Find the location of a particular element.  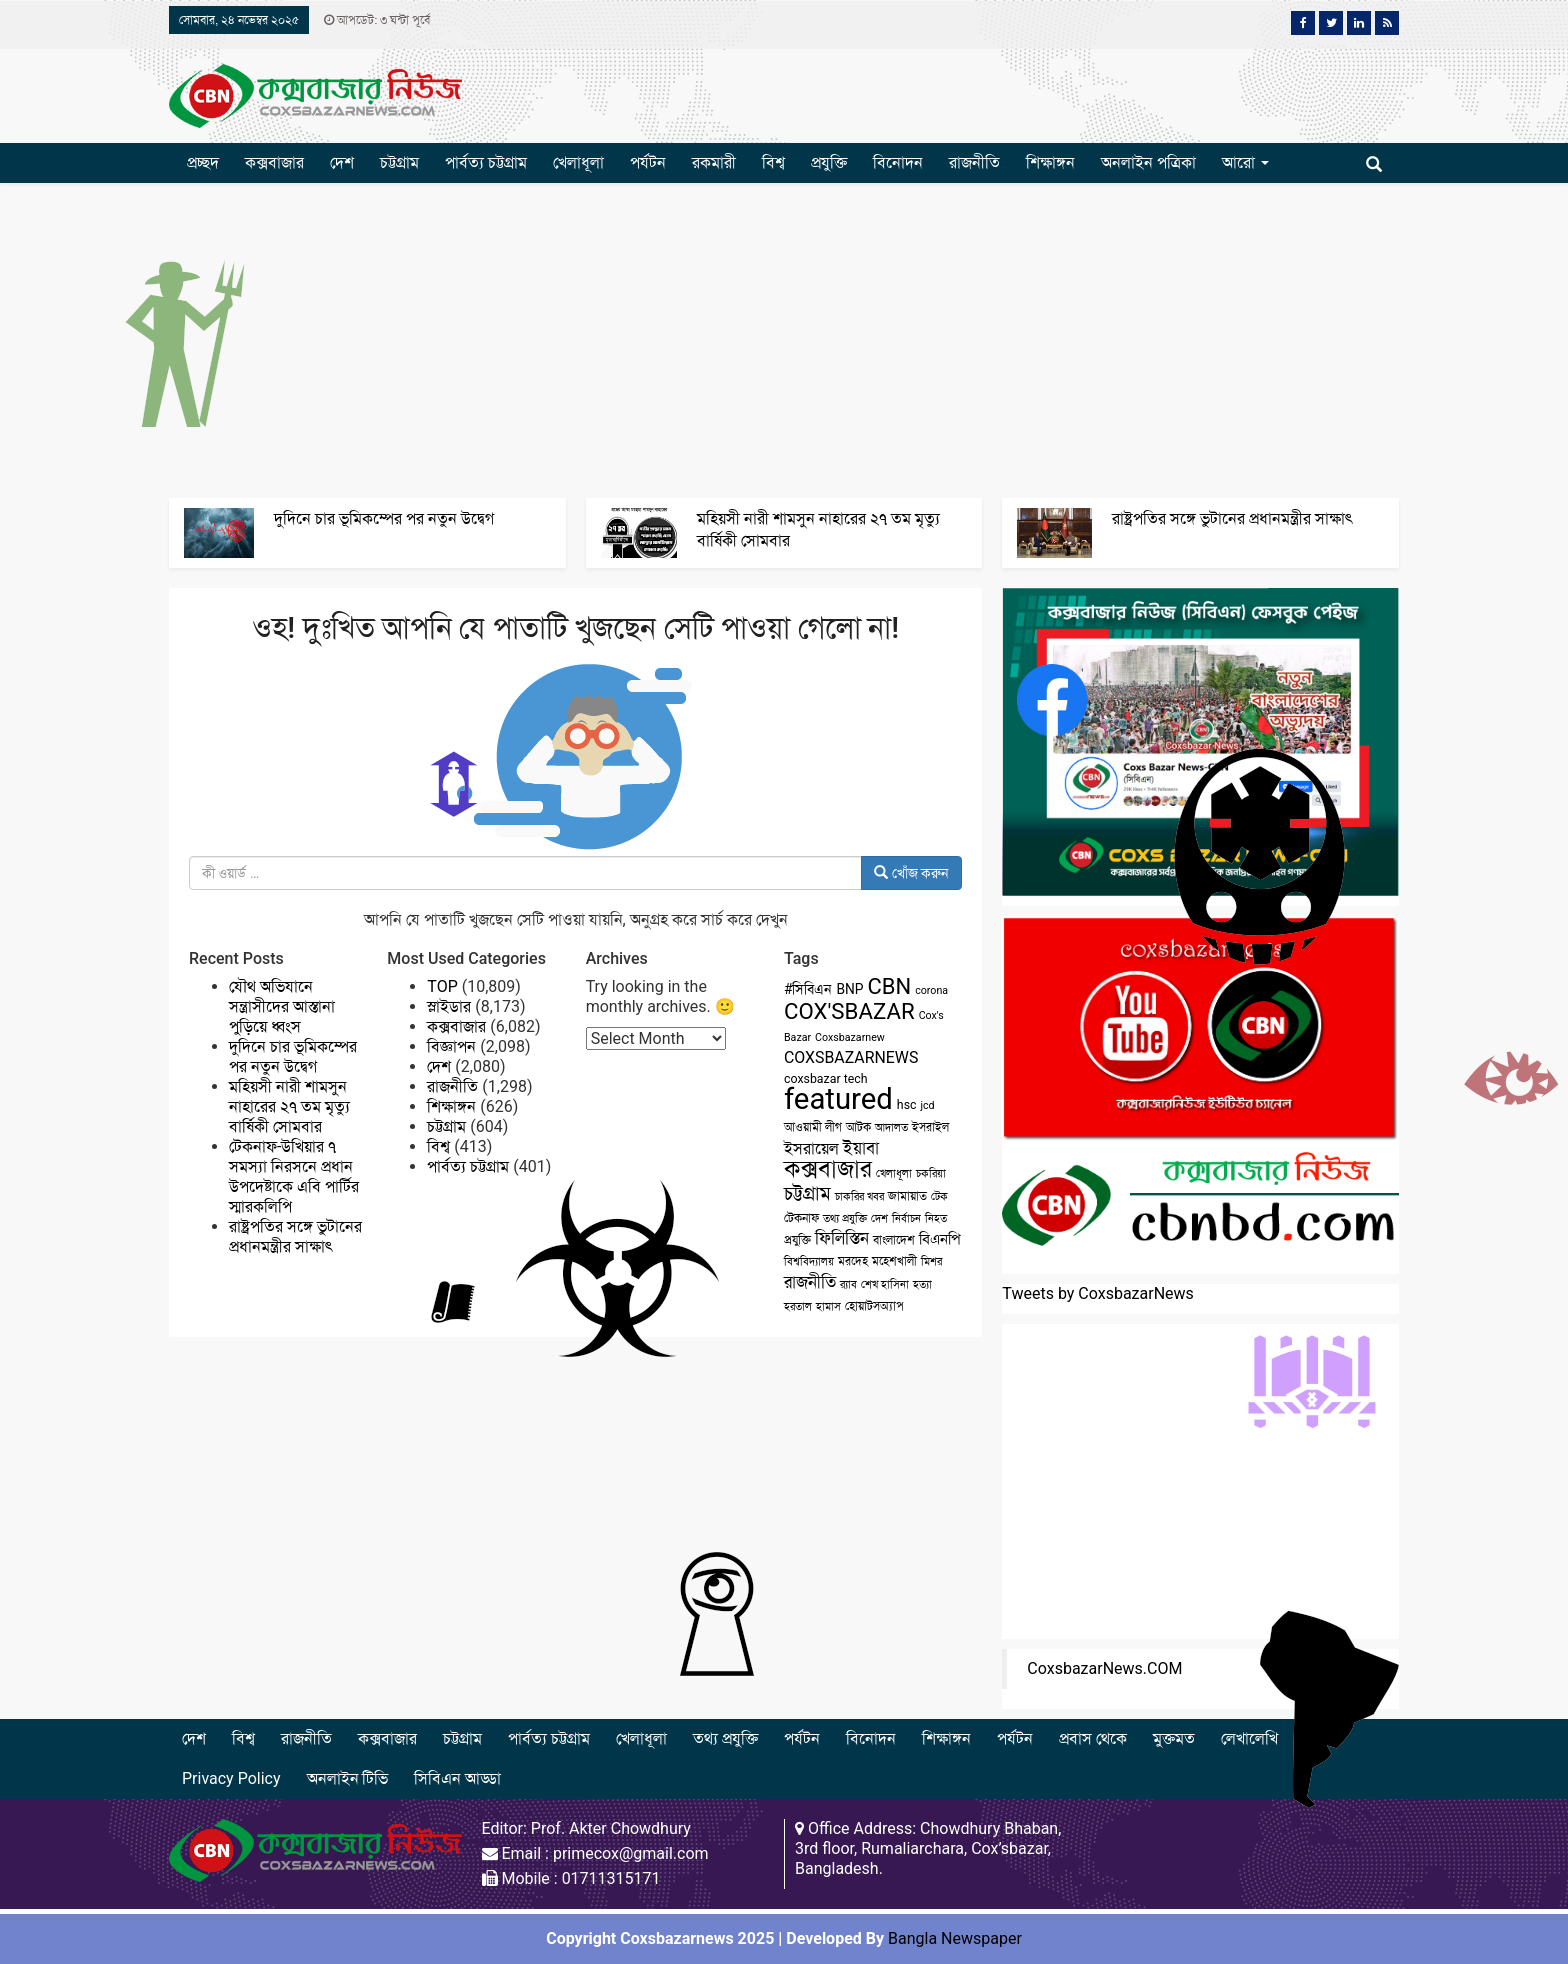

select dwarf king character or class is located at coordinates (1312, 1379).